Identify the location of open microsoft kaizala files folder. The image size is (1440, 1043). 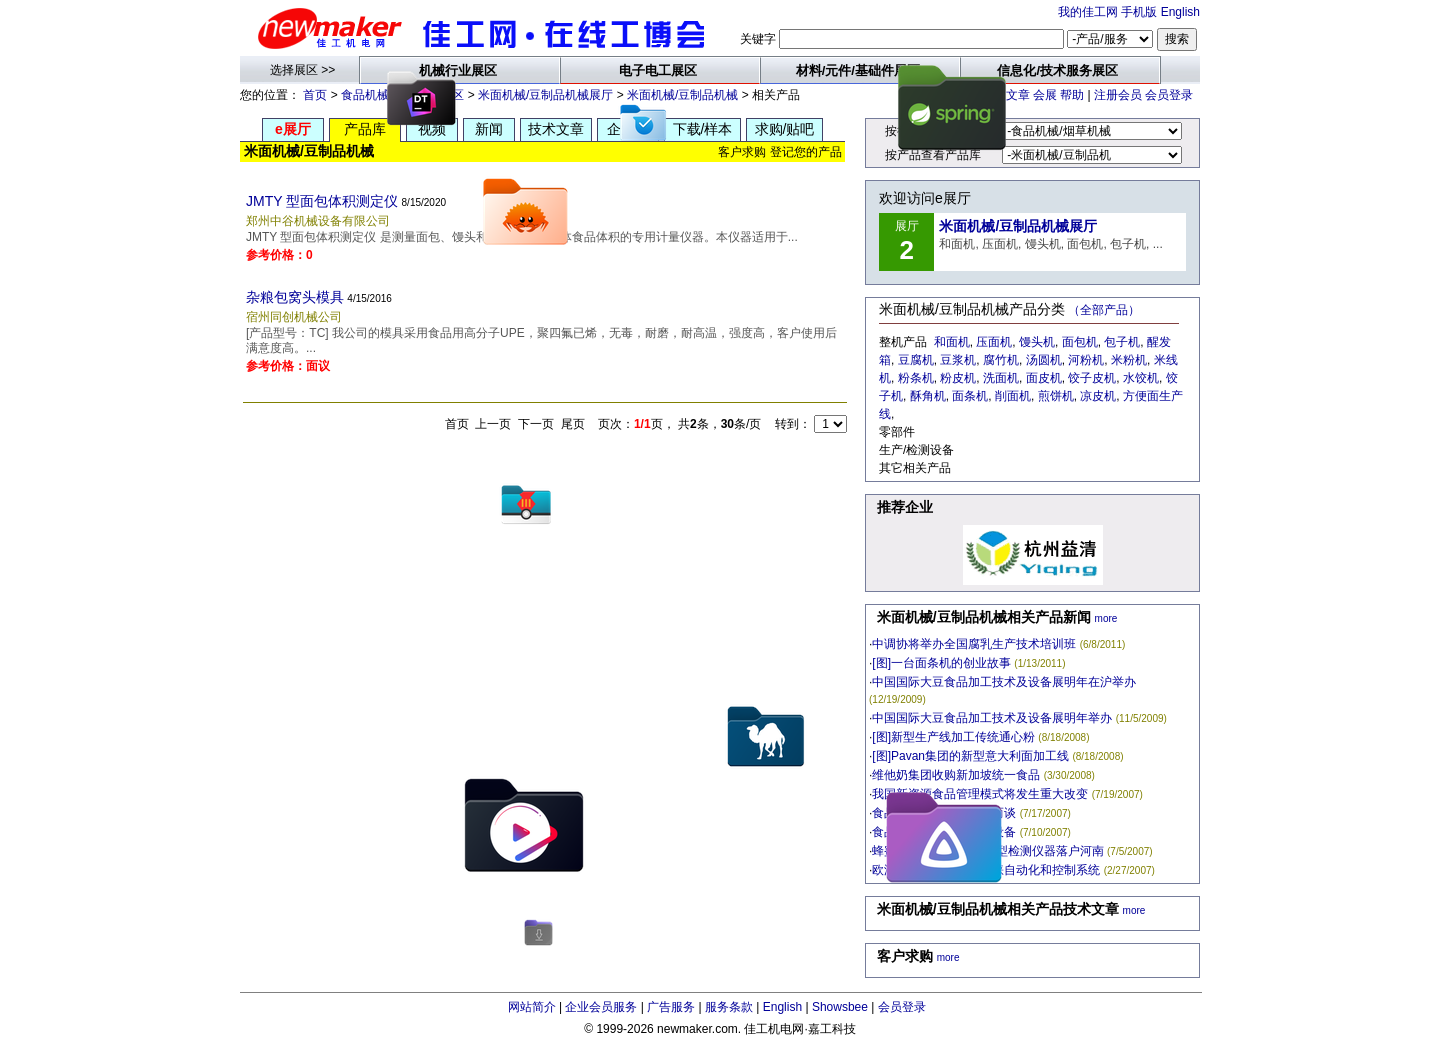
(643, 124).